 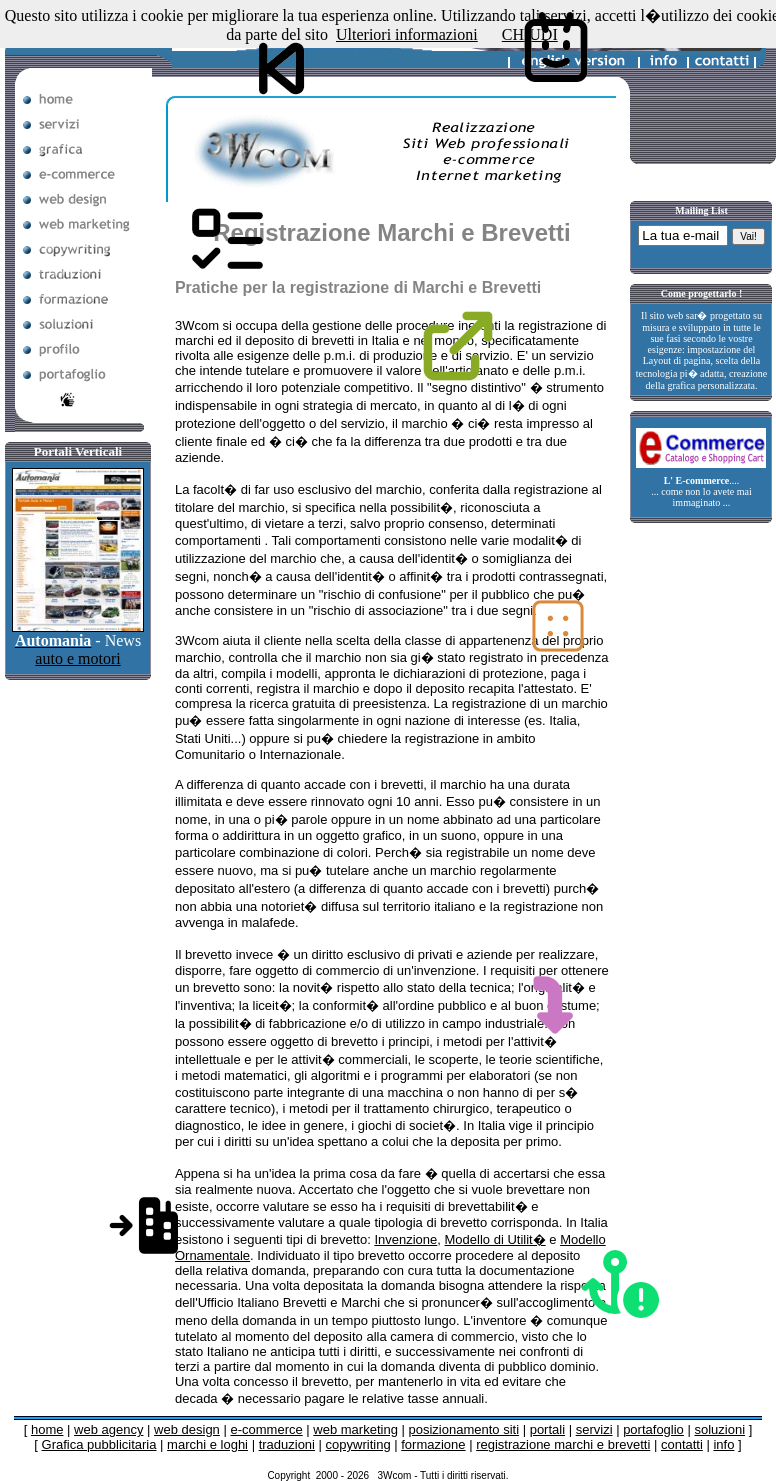 What do you see at coordinates (67, 399) in the screenshot?
I see `wash hands reminder or hygiene indicator` at bounding box center [67, 399].